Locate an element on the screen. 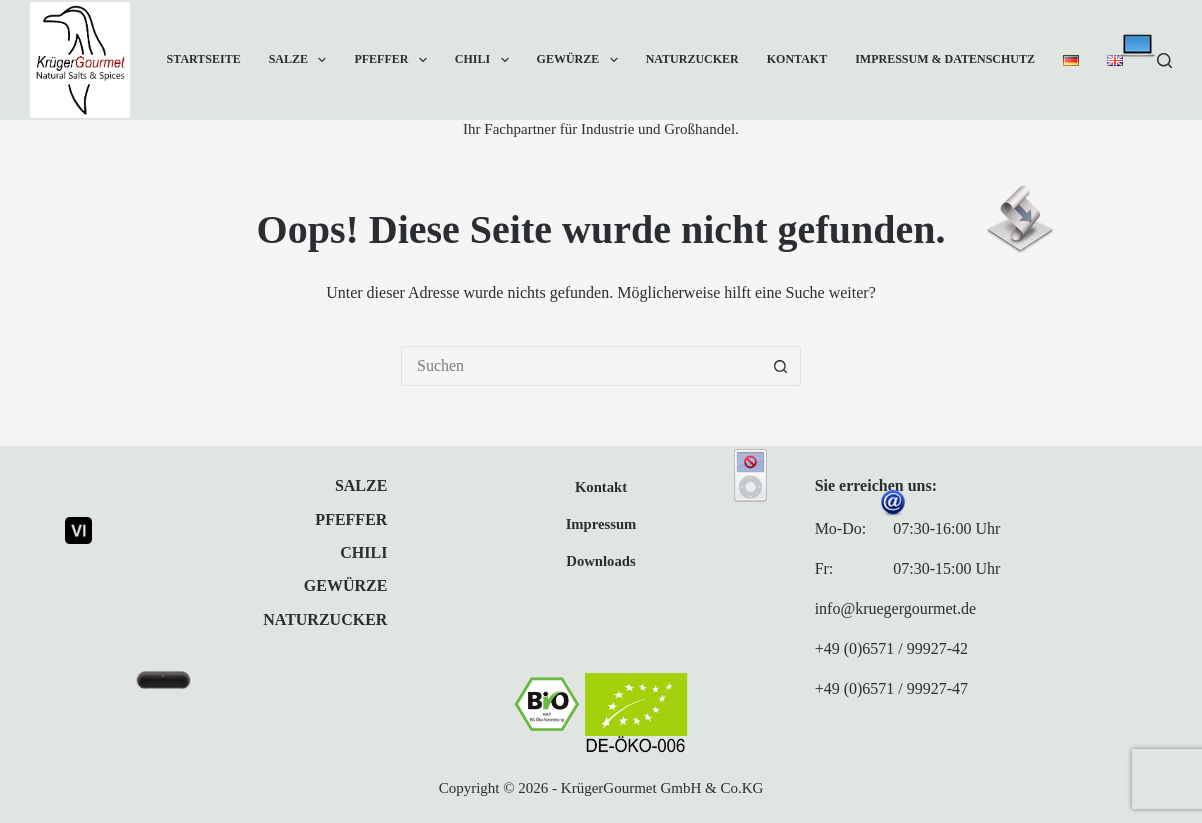 Image resolution: width=1202 pixels, height=823 pixels. iPod device is unavailable or cannot be connected is located at coordinates (750, 475).